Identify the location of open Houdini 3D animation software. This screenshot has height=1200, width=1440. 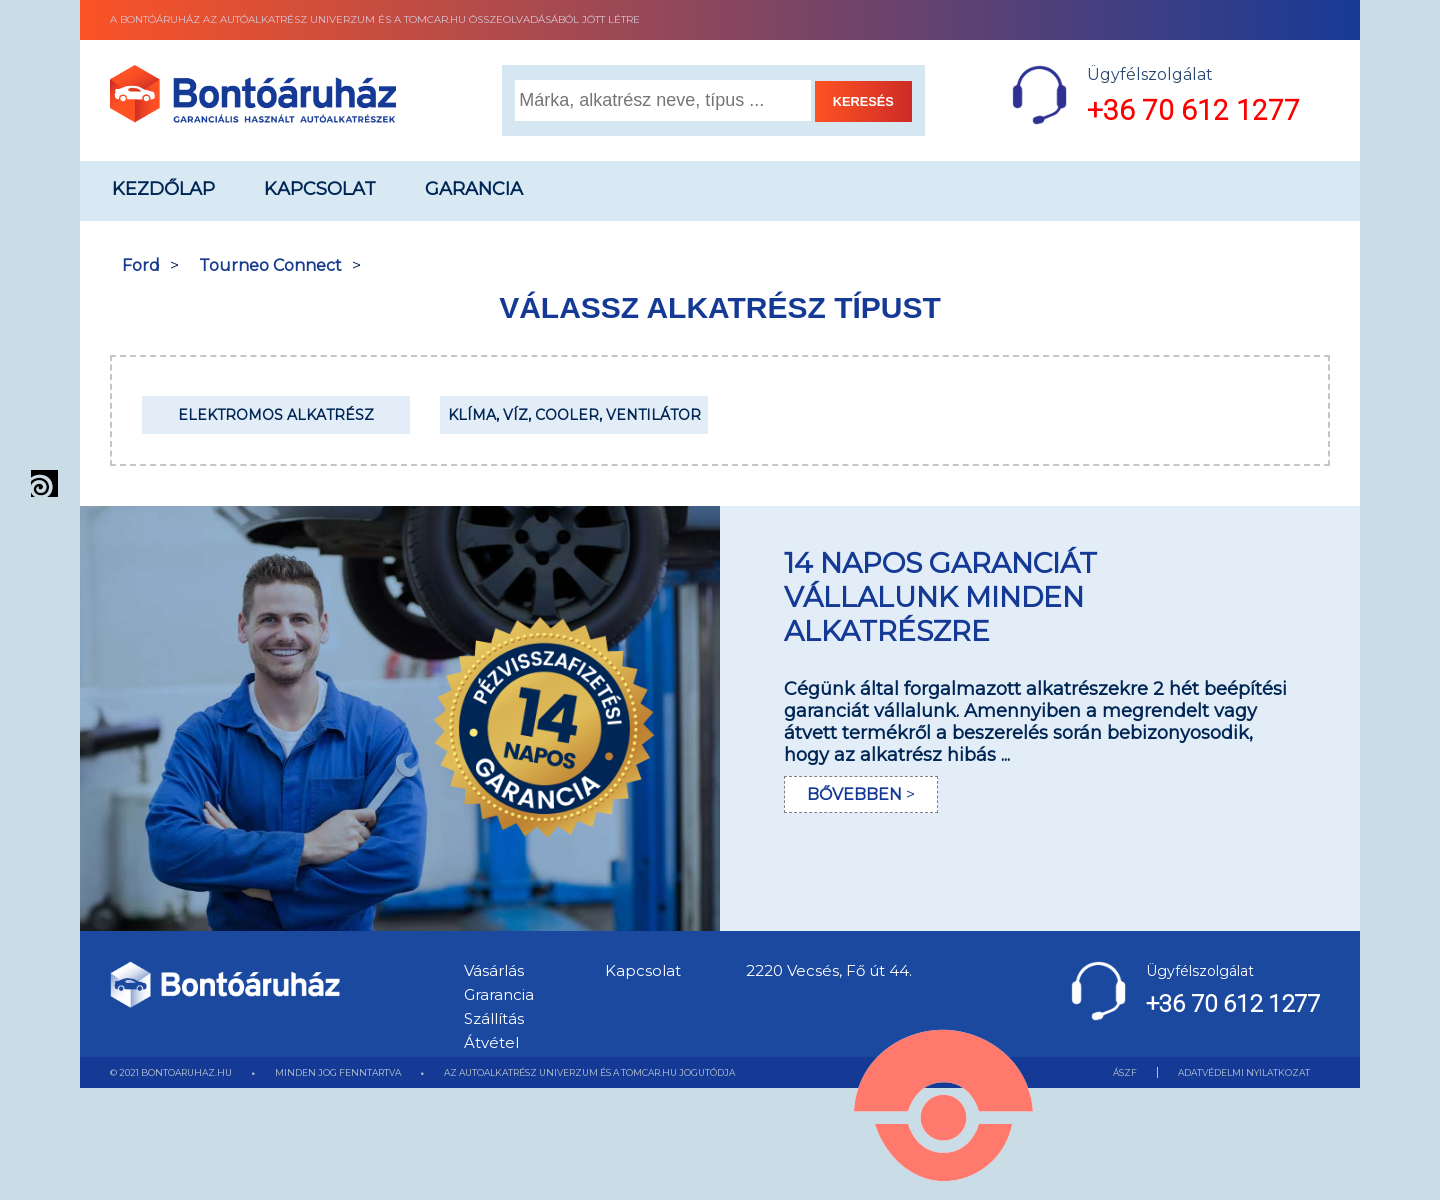
(44, 483).